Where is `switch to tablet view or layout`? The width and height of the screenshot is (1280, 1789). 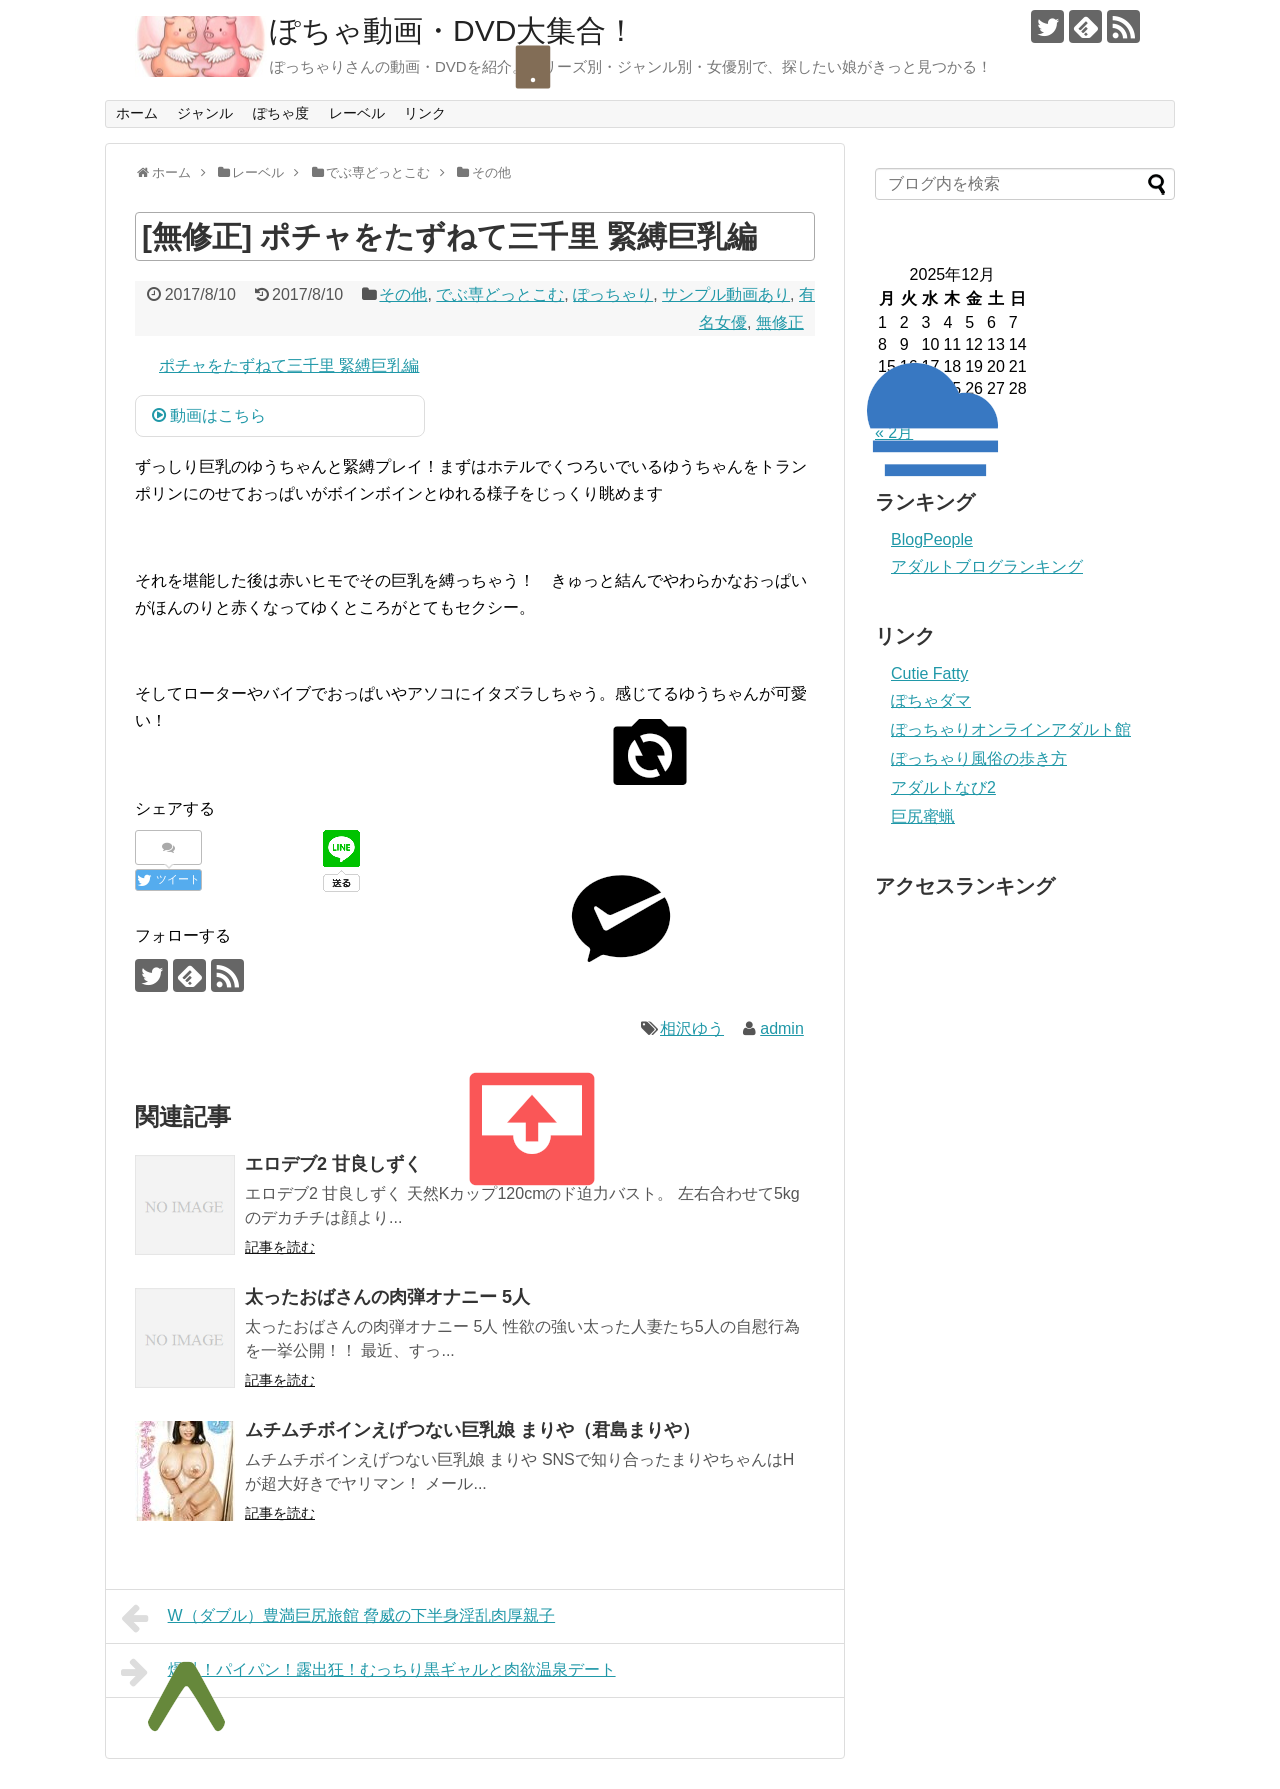 switch to tablet view or layout is located at coordinates (533, 67).